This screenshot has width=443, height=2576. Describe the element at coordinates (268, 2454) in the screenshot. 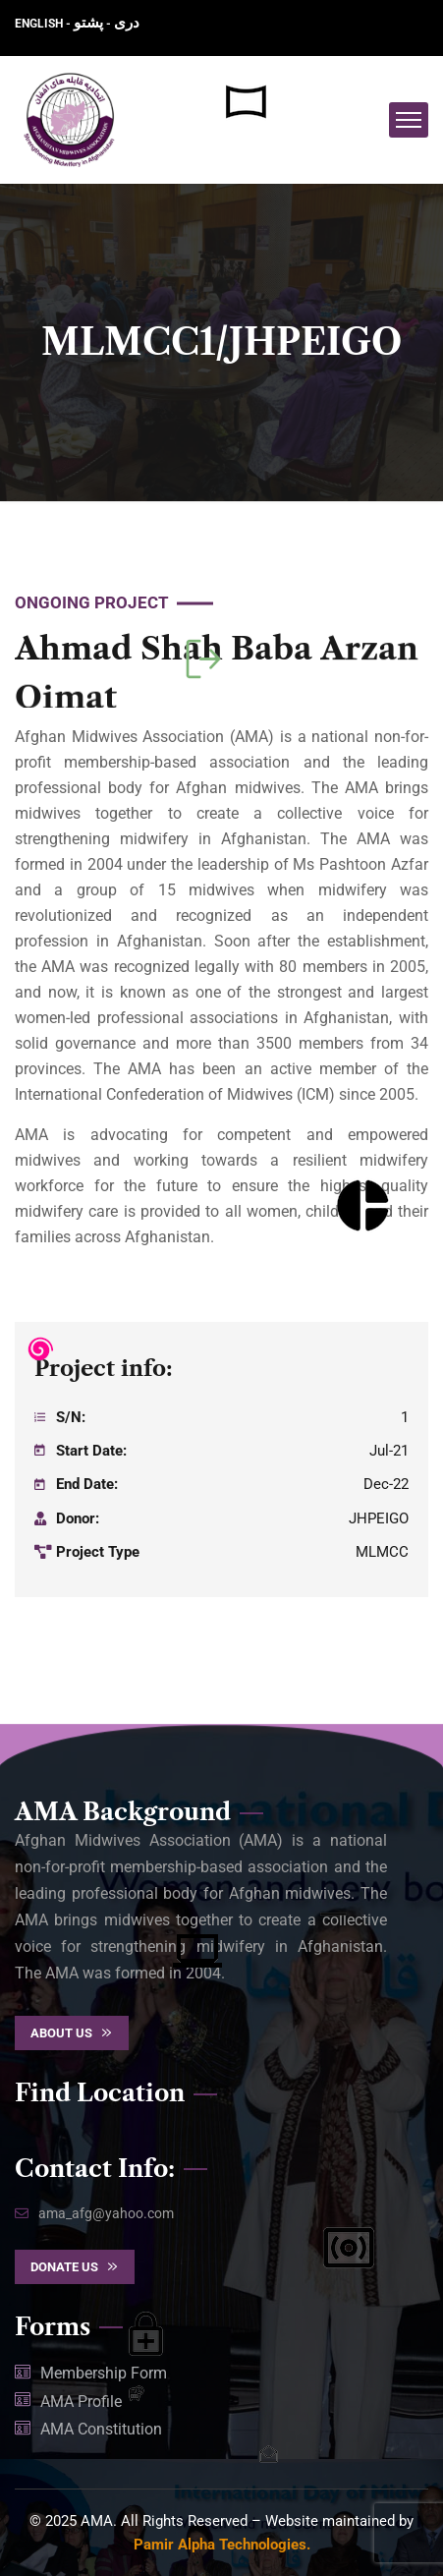

I see `view an opened email or message` at that location.